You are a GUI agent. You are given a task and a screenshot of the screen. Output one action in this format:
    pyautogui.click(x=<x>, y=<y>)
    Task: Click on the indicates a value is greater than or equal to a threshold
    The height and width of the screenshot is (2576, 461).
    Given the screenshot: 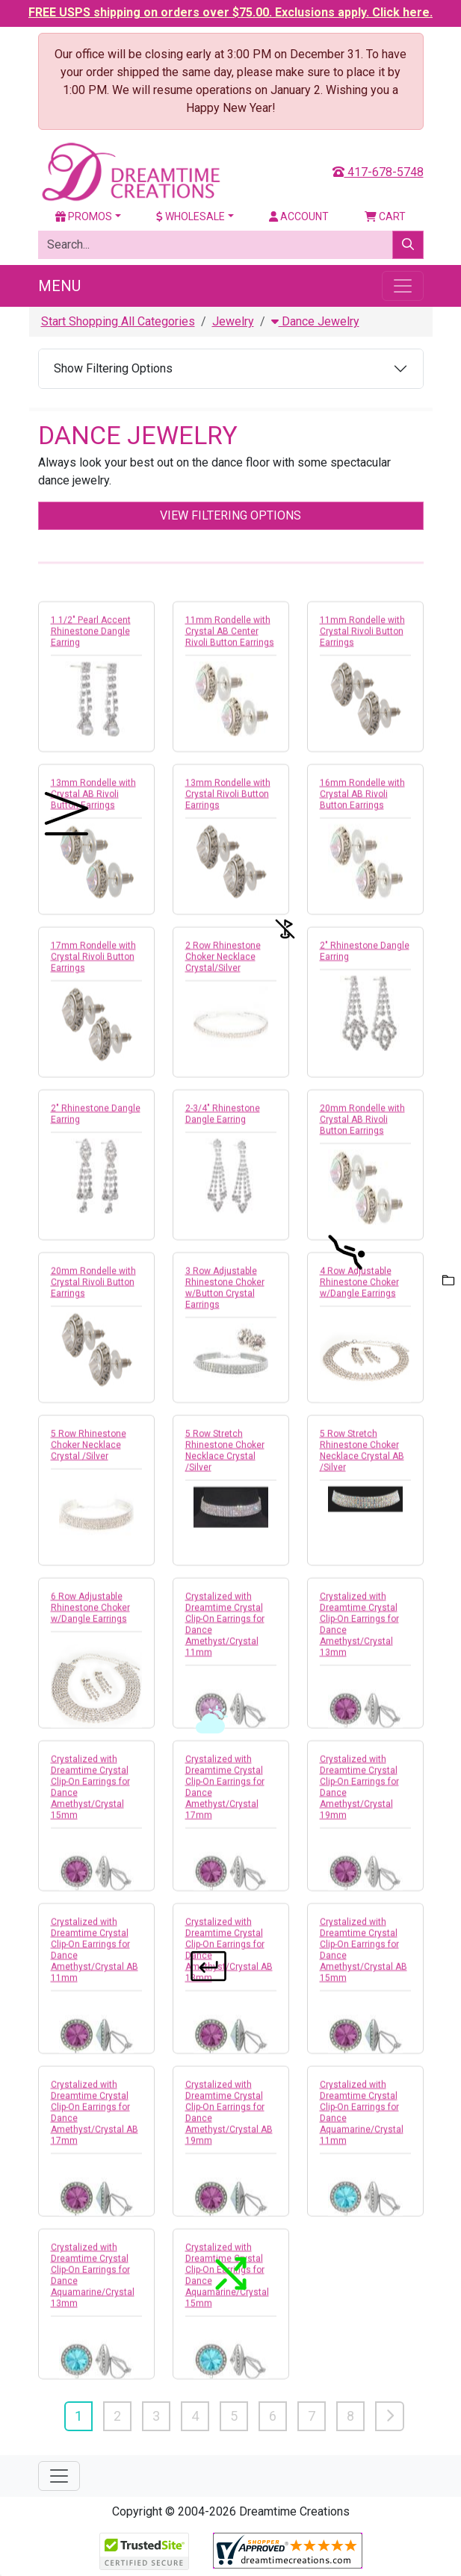 What is the action you would take?
    pyautogui.click(x=65, y=814)
    